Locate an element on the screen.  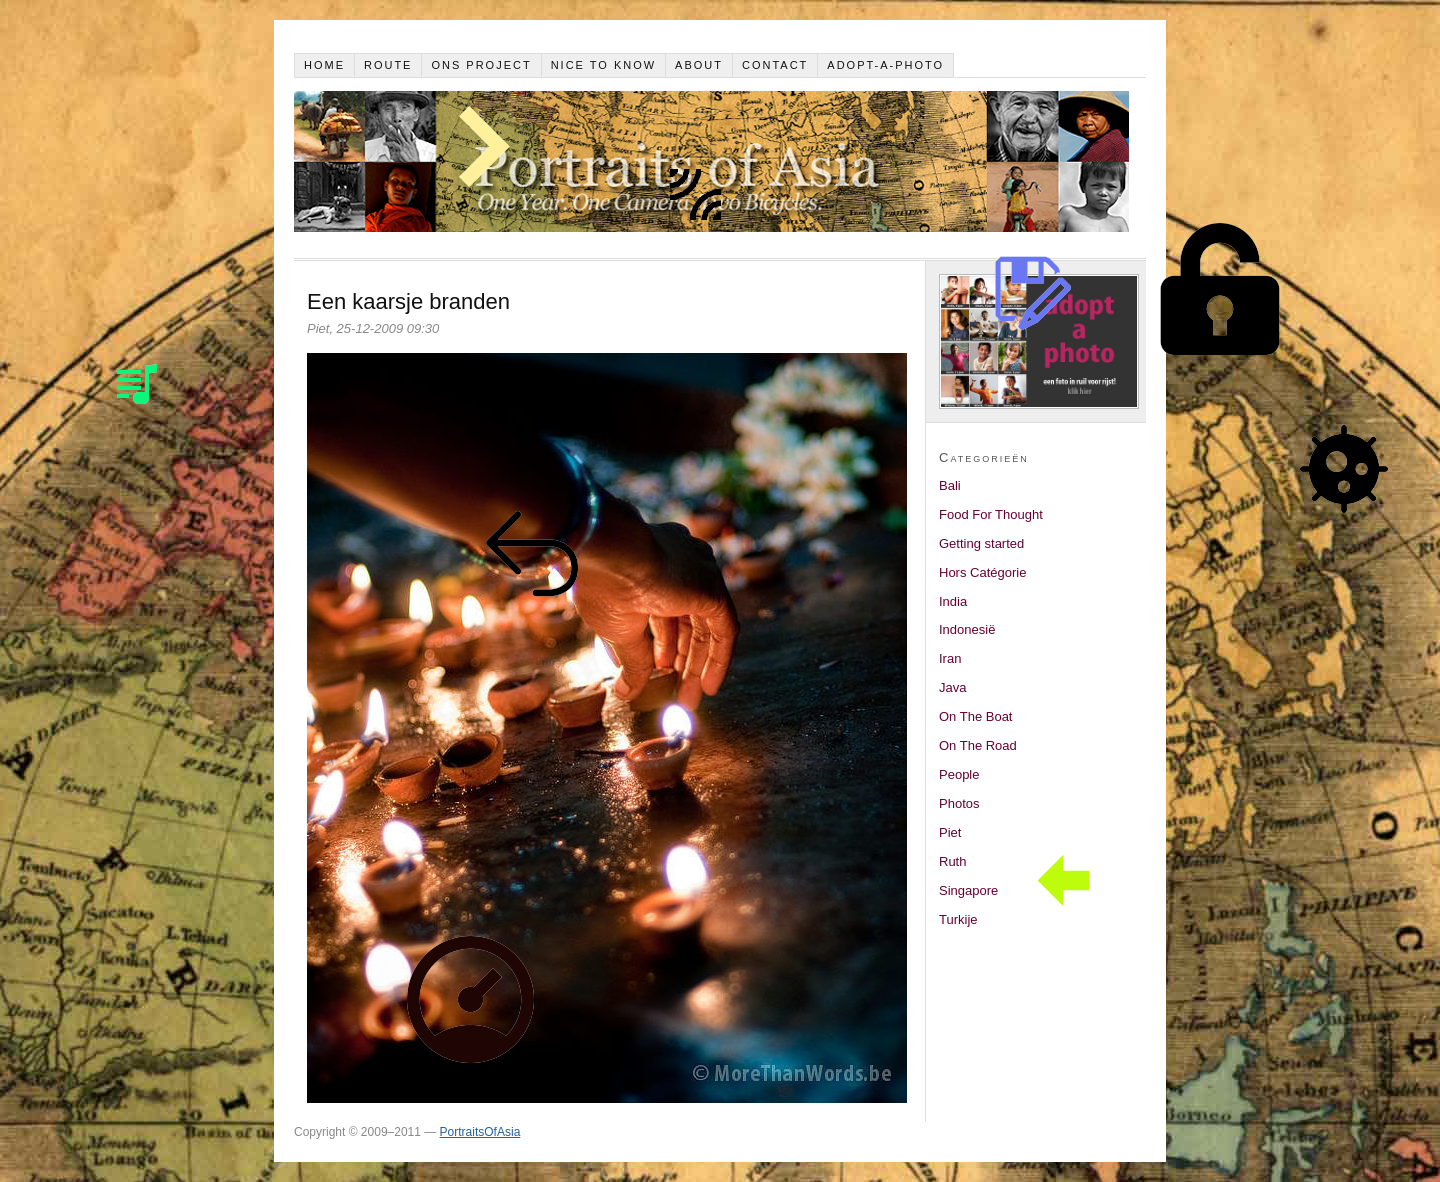
view your music playlist is located at coordinates (137, 384).